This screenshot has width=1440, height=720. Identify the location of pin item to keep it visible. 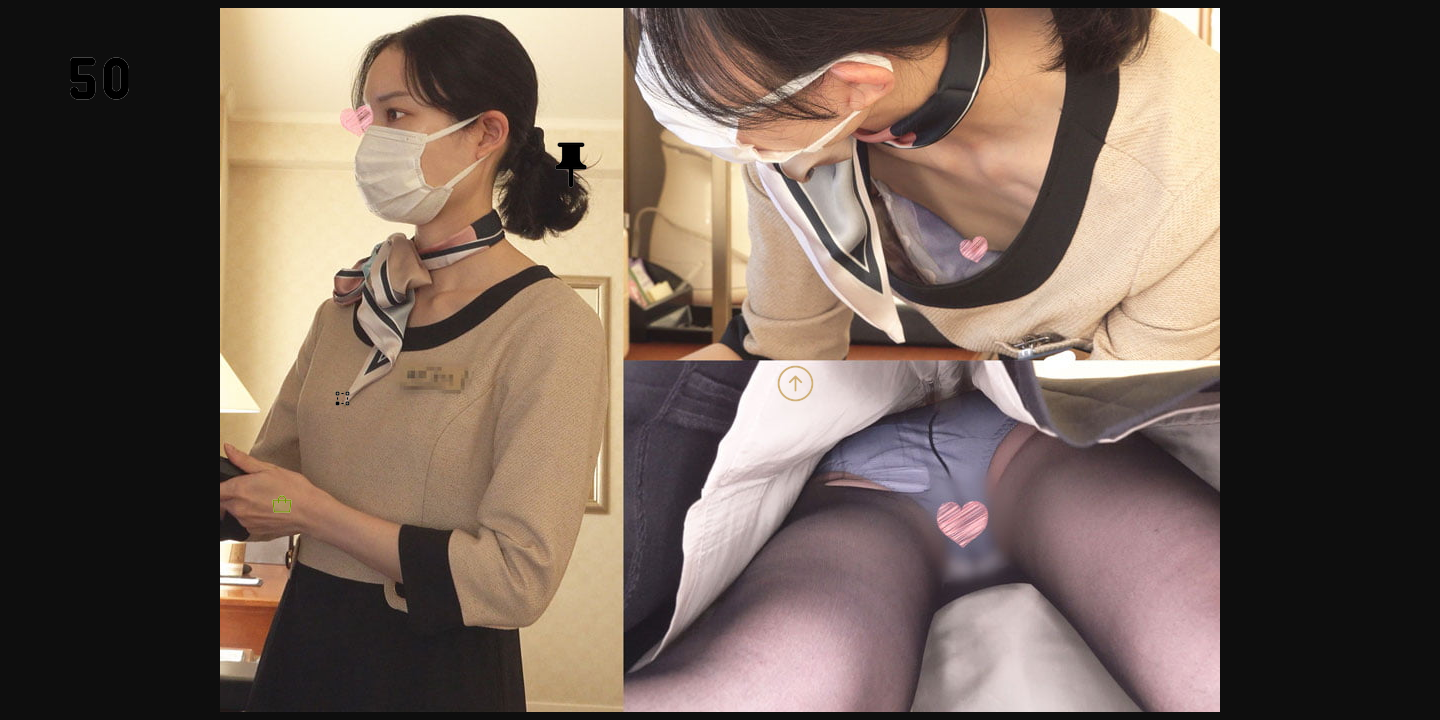
(571, 165).